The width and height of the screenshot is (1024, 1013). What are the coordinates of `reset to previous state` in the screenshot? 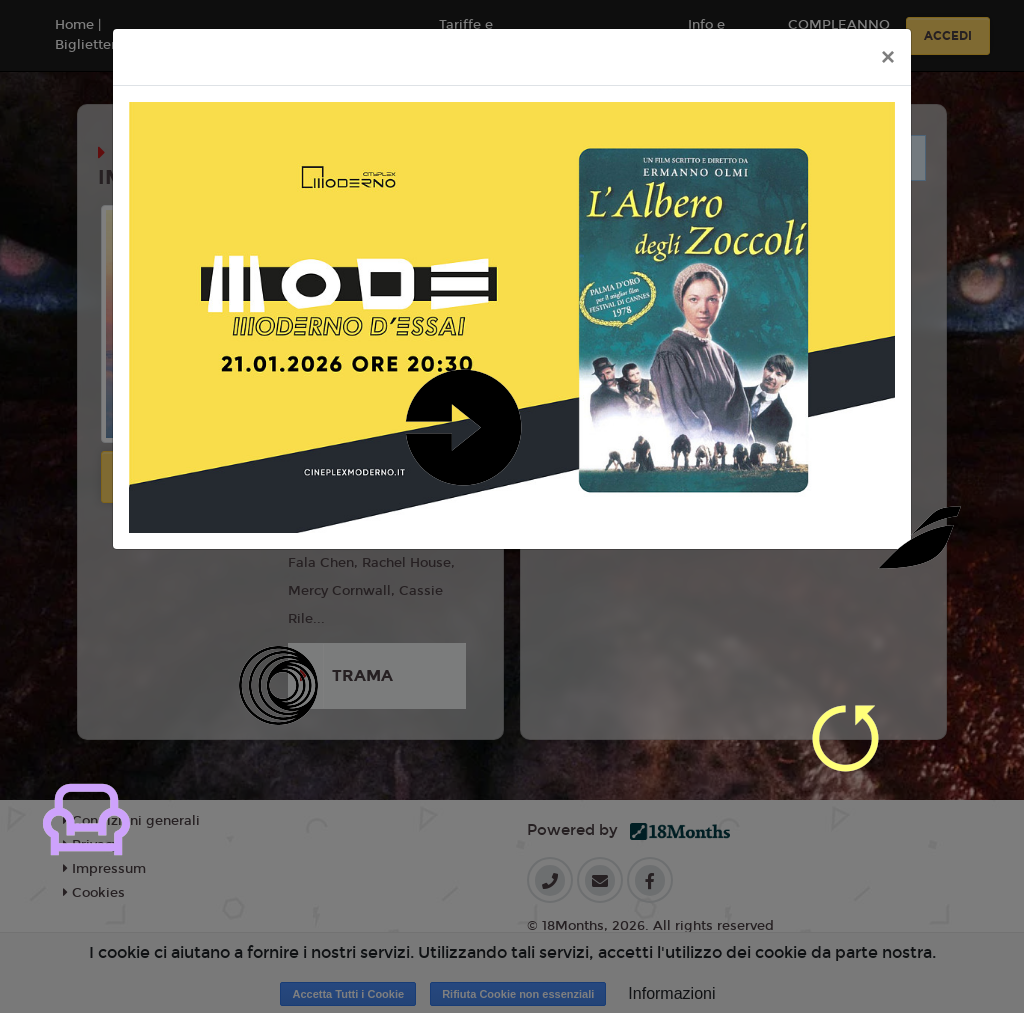 It's located at (845, 738).